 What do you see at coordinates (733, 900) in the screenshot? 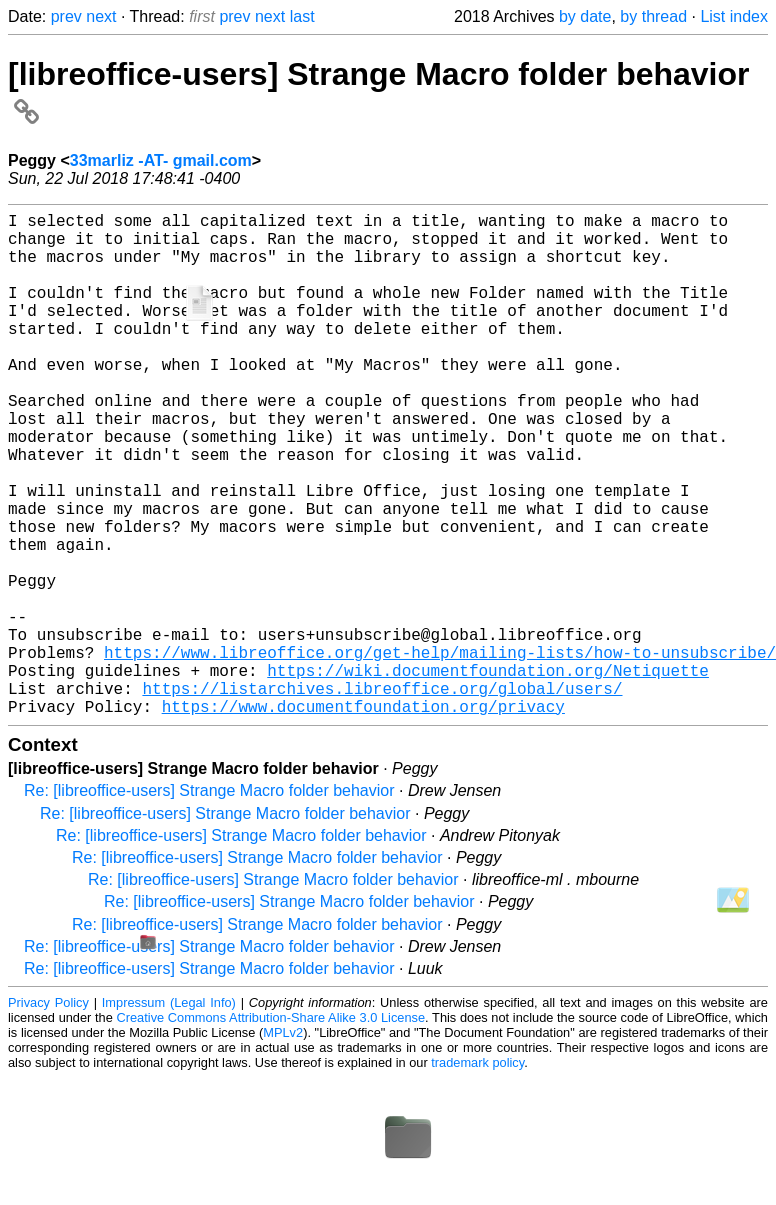
I see `open graphics applications folder` at bounding box center [733, 900].